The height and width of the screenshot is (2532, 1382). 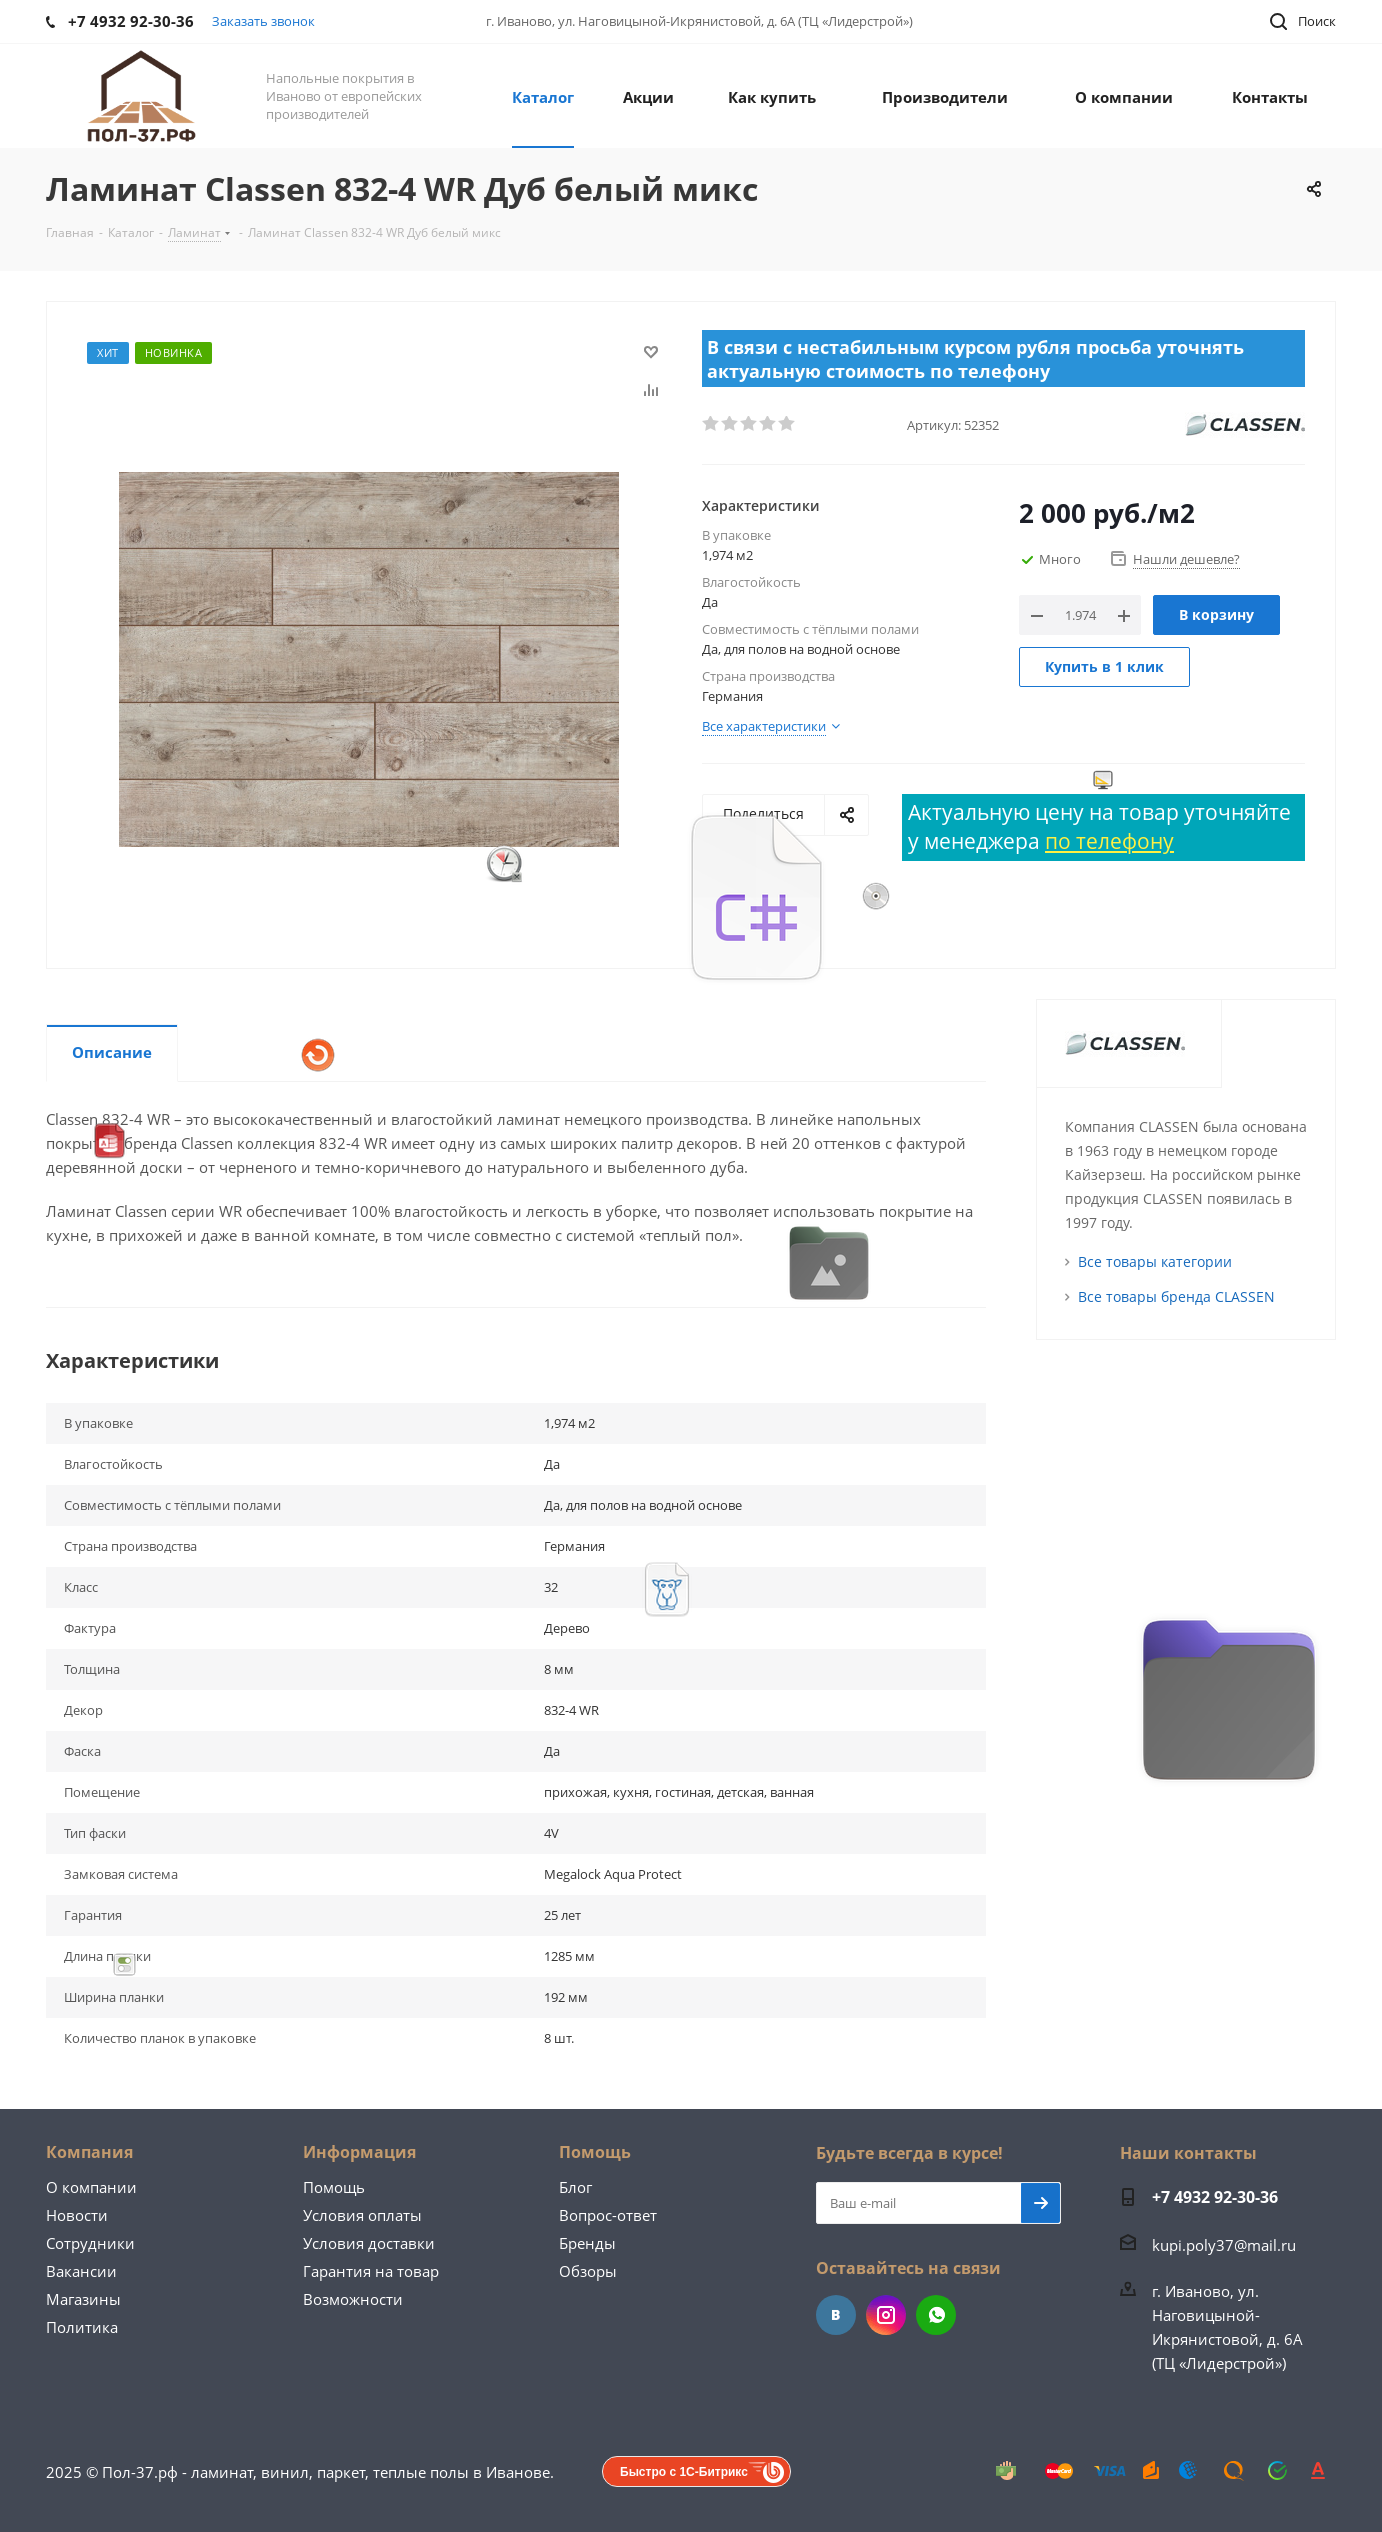 What do you see at coordinates (124, 1964) in the screenshot?
I see `open gnome tweaks to customize system settings` at bounding box center [124, 1964].